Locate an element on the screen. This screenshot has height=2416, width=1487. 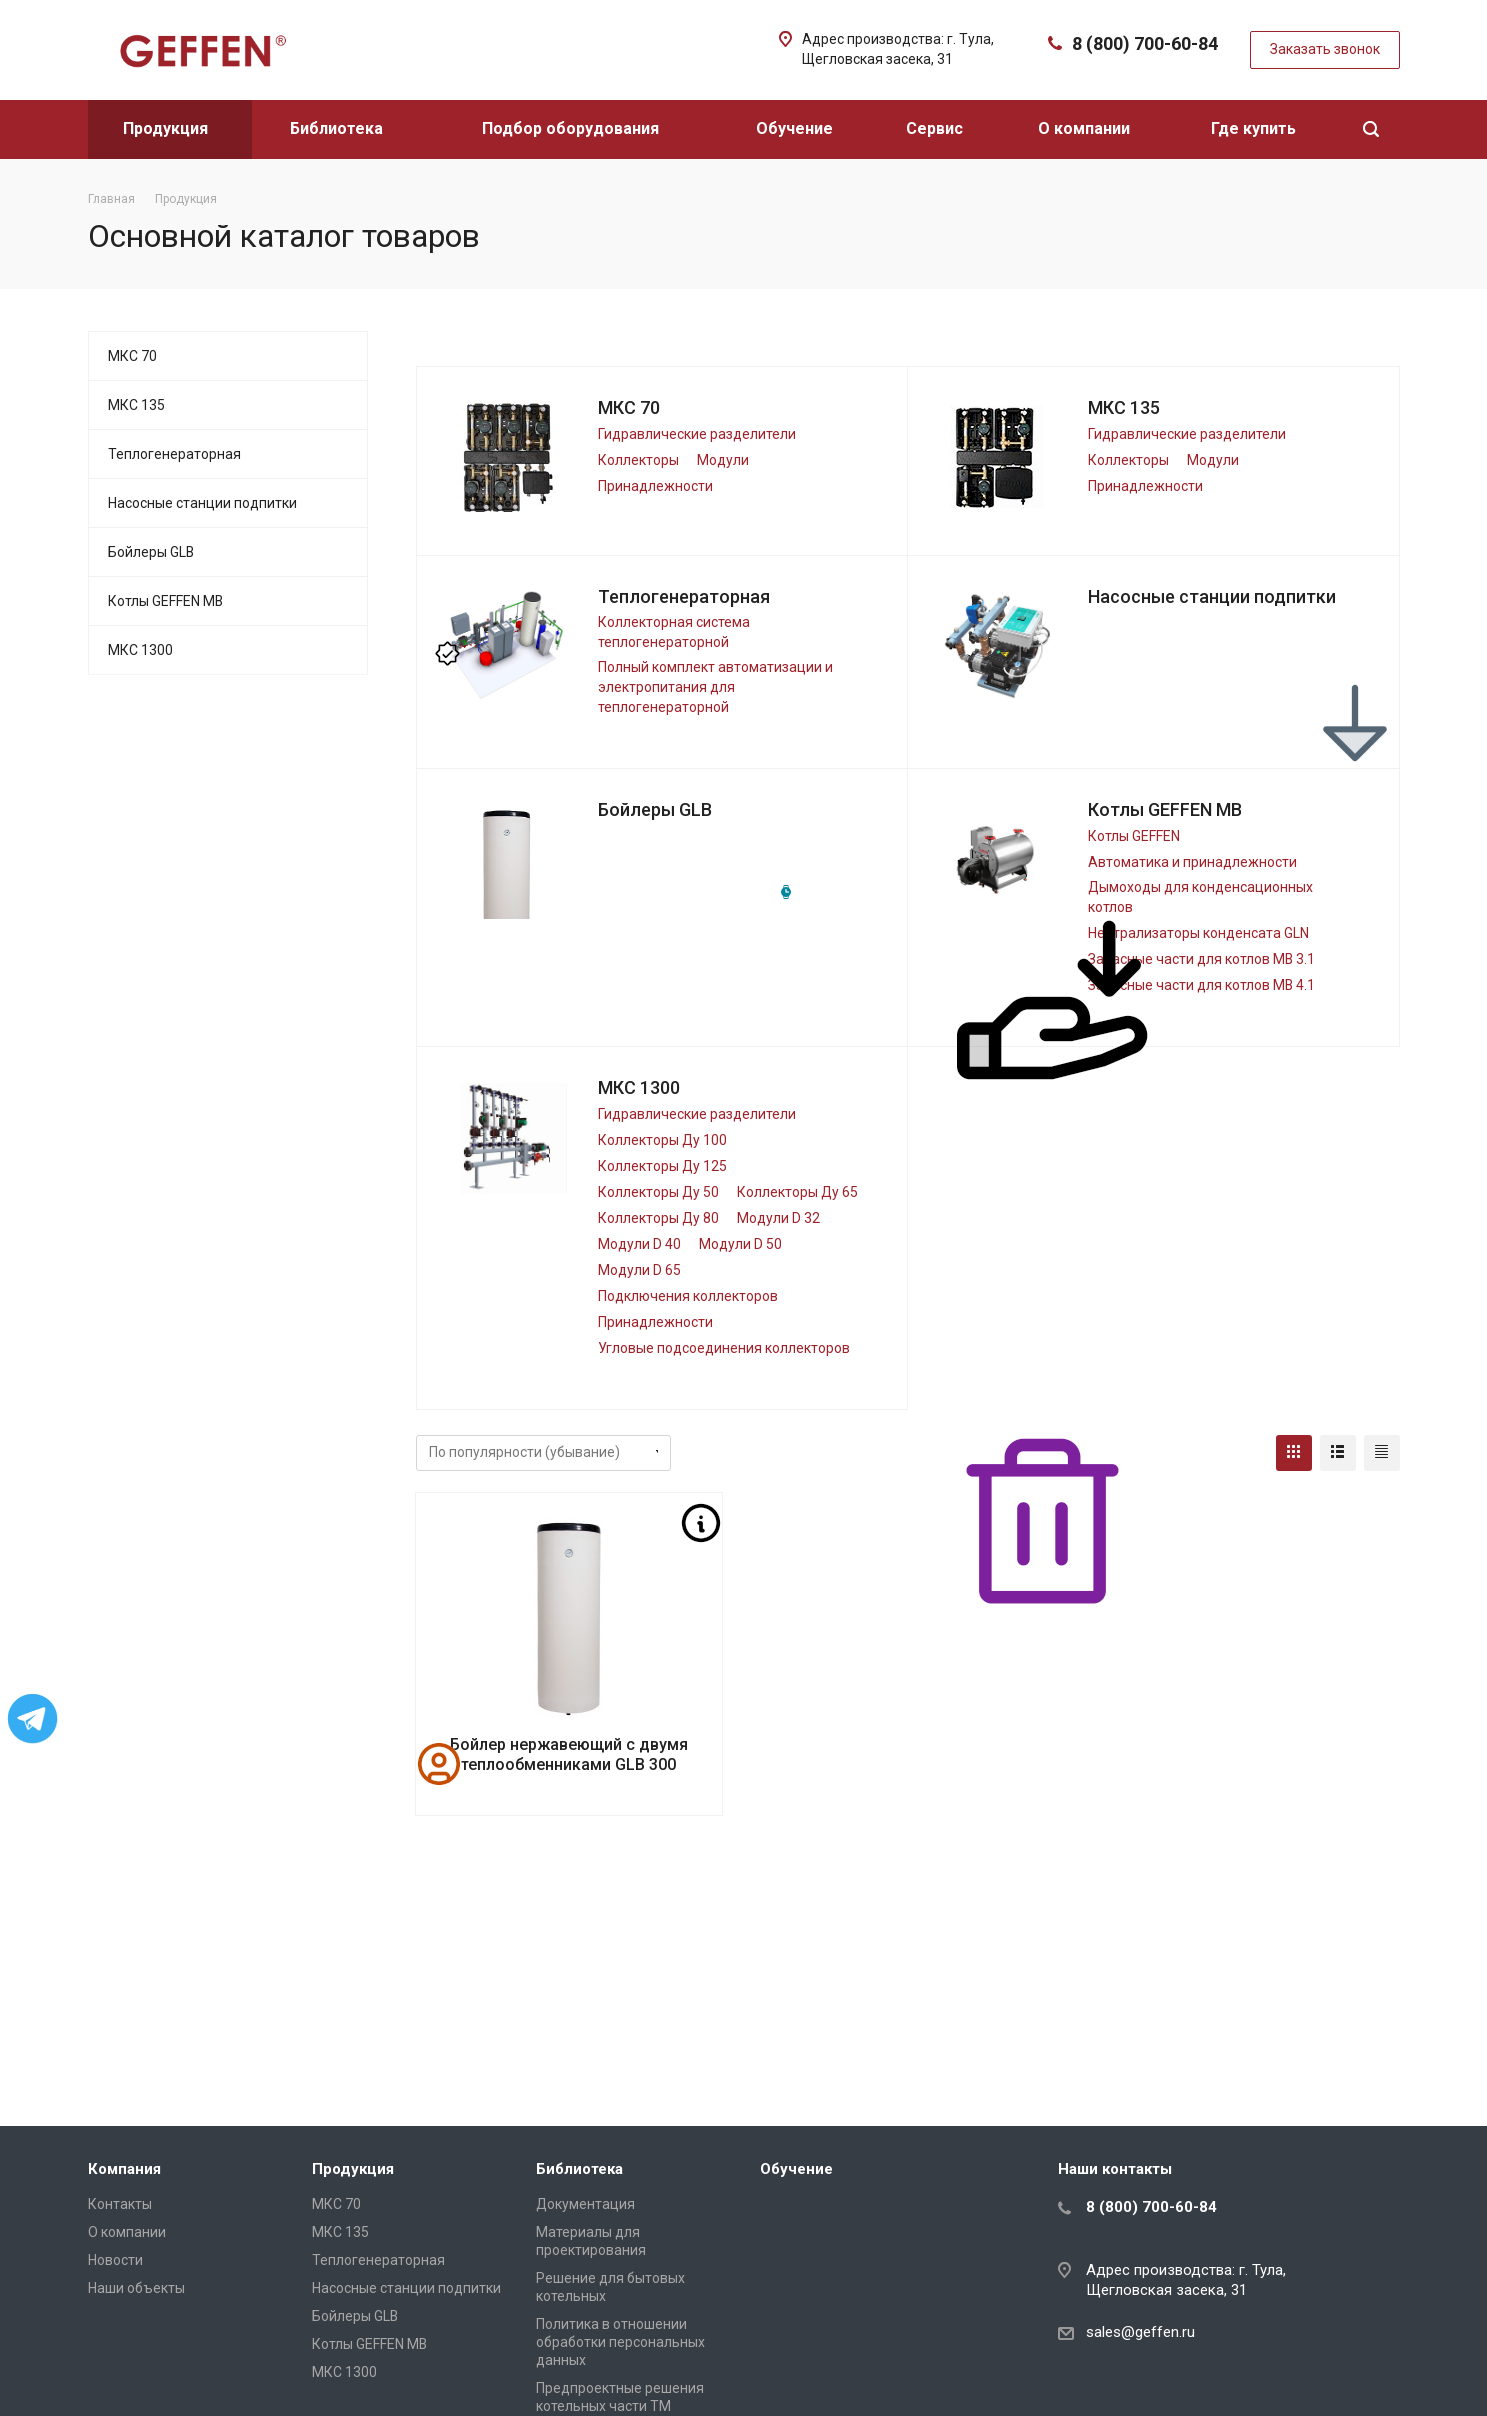
delete this item is located at coordinates (1042, 1527).